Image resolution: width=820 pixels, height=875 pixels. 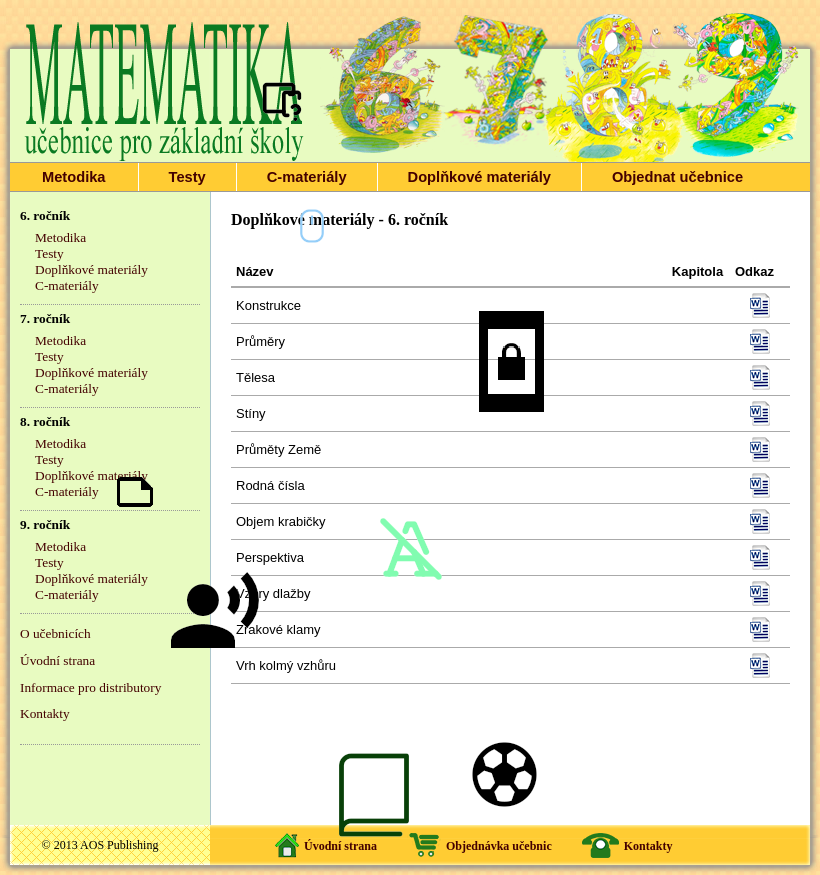 What do you see at coordinates (282, 100) in the screenshot?
I see `get help with connected devices` at bounding box center [282, 100].